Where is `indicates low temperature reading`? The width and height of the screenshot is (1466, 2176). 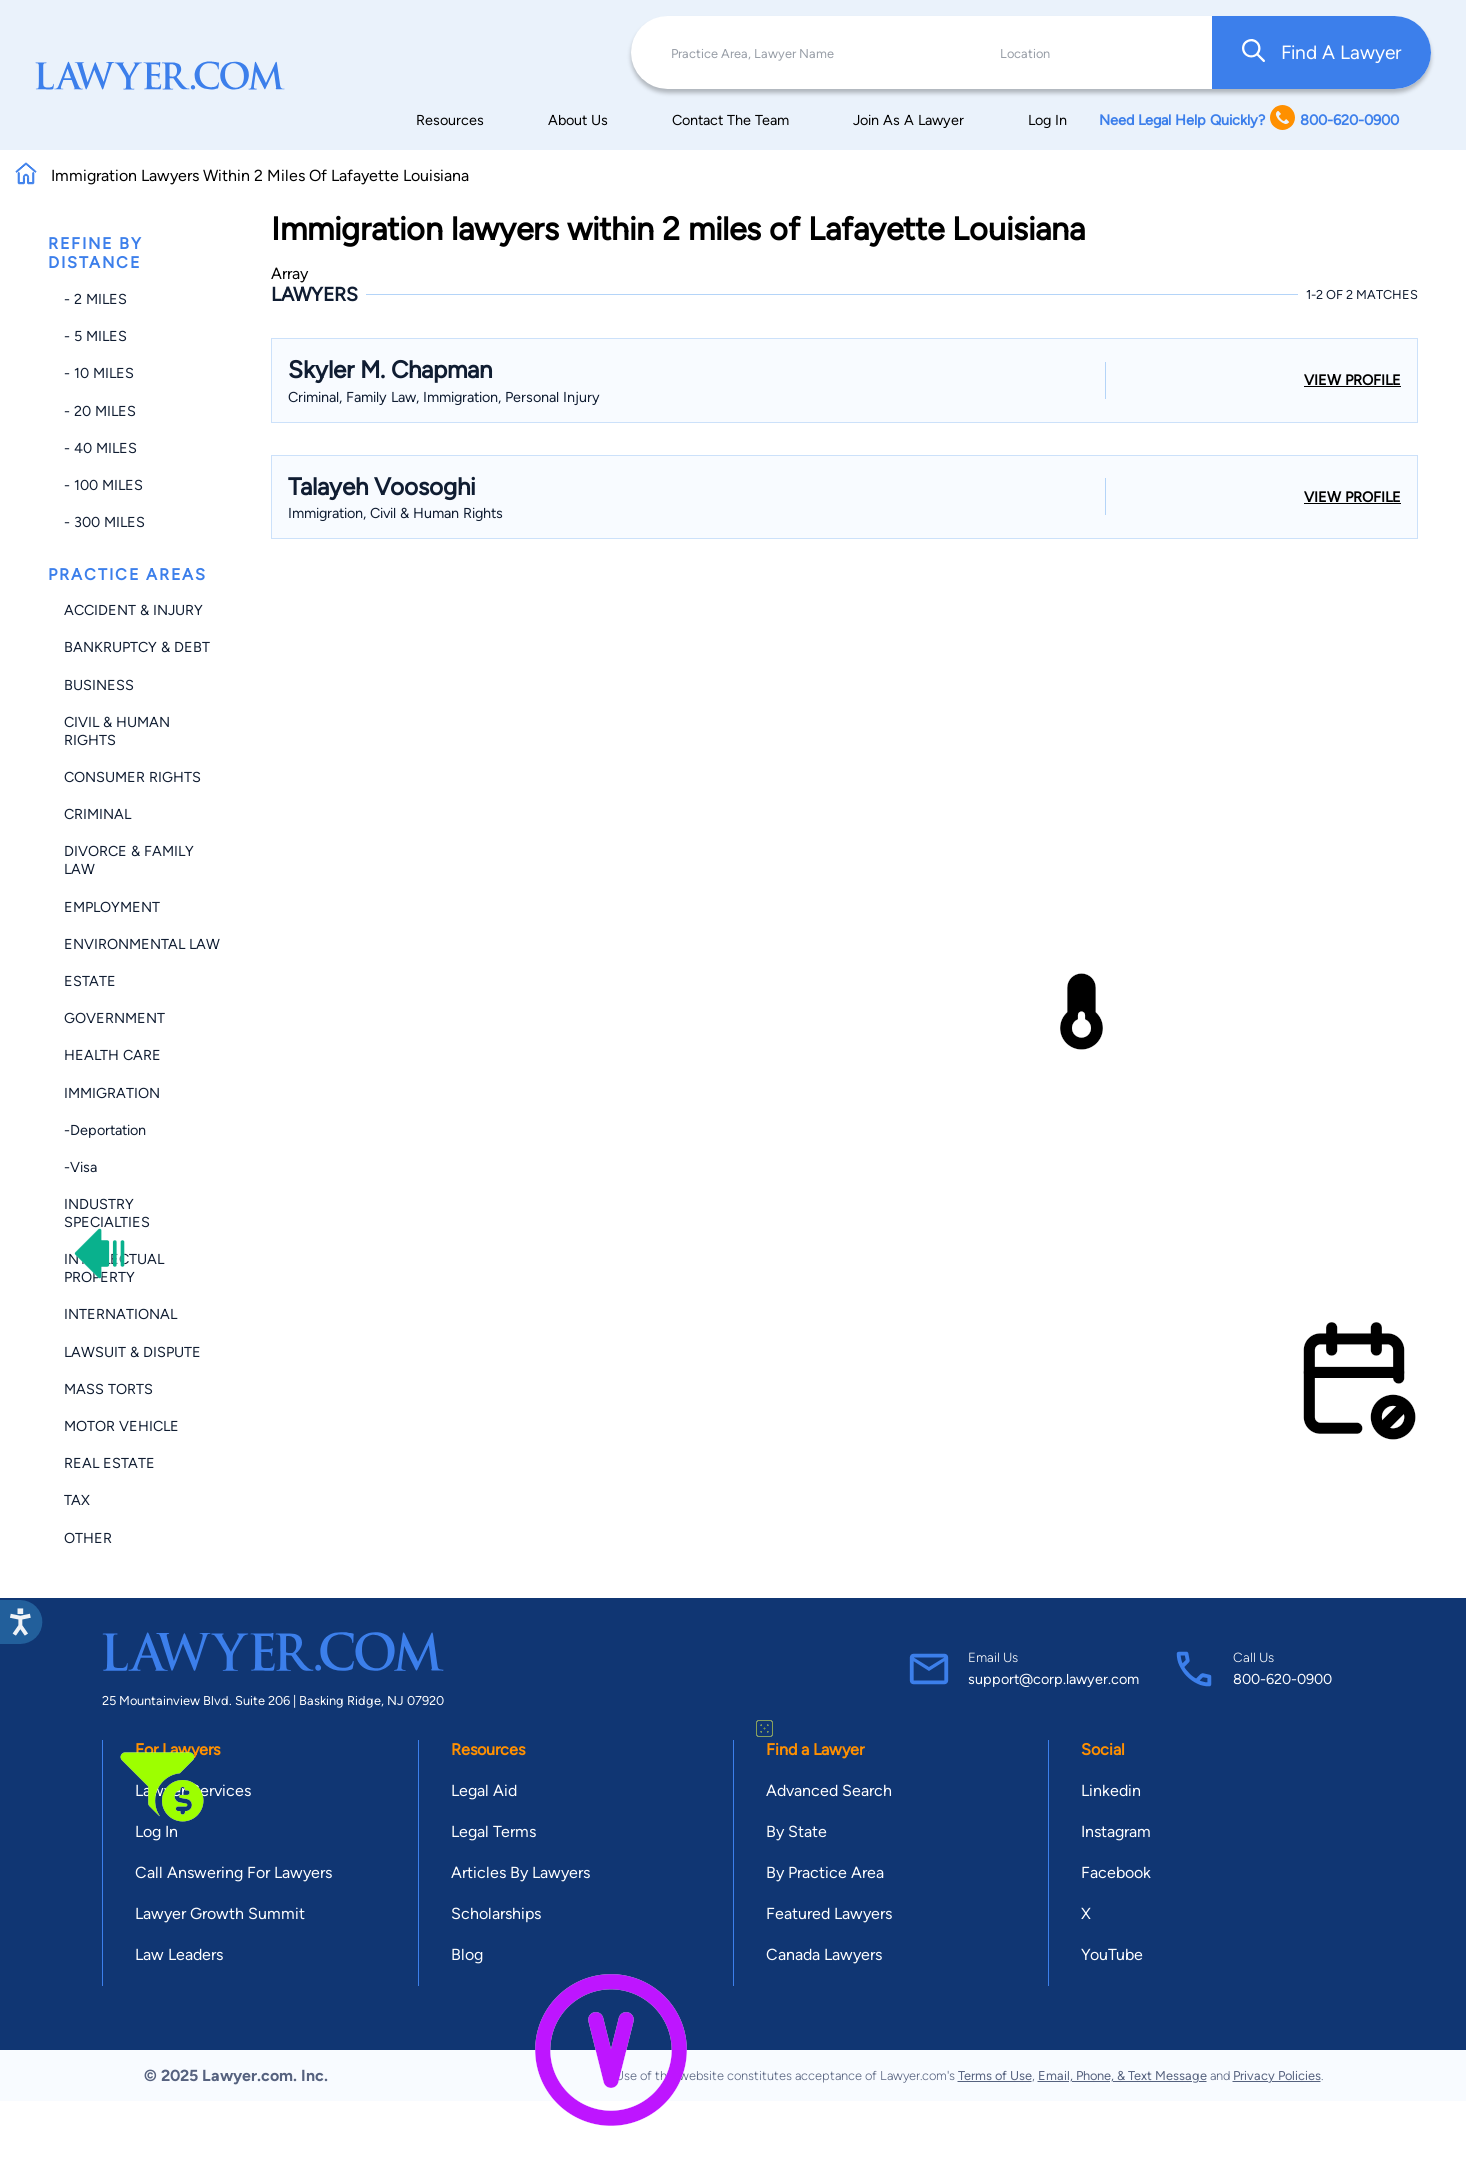 indicates low temperature reading is located at coordinates (1081, 1011).